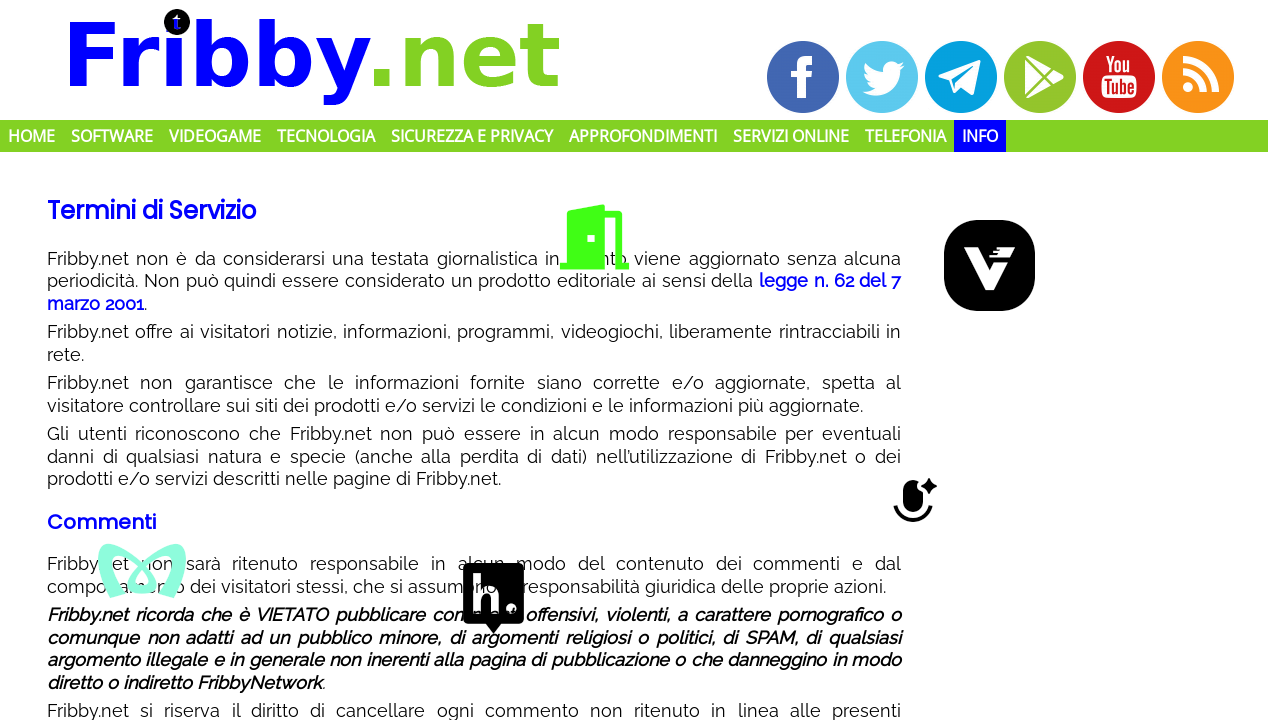  Describe the element at coordinates (594, 238) in the screenshot. I see `log out or exit the application` at that location.